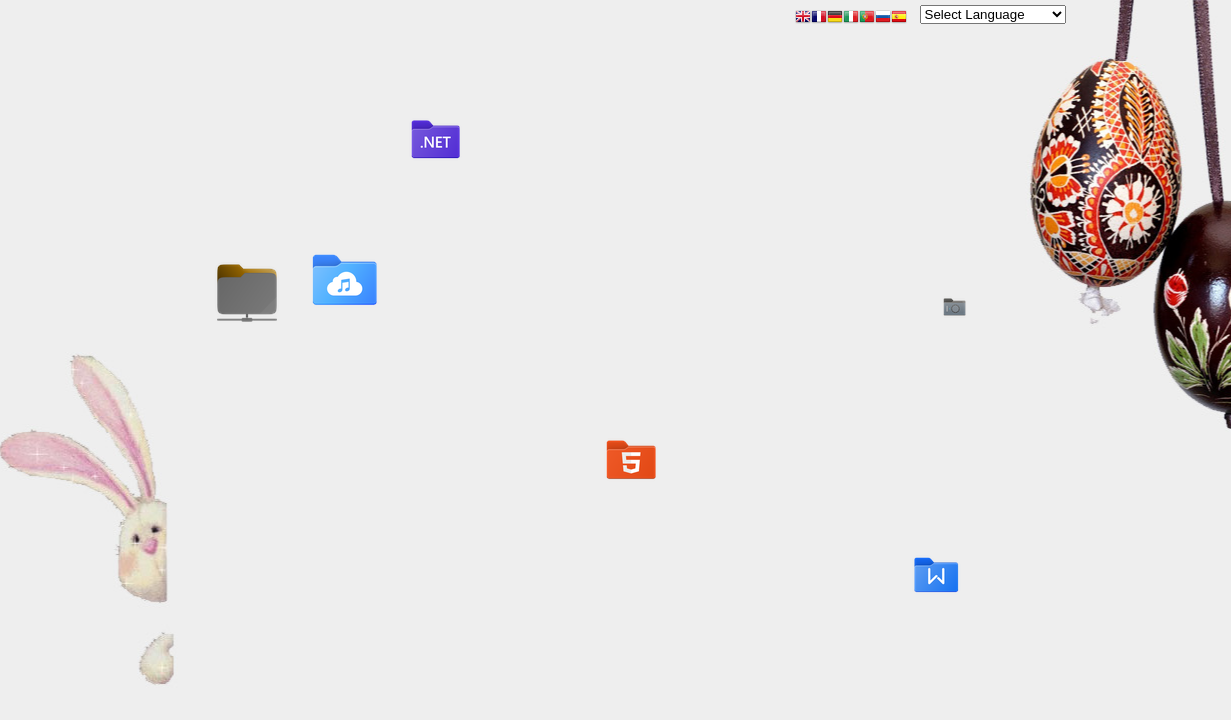 The width and height of the screenshot is (1231, 720). What do you see at coordinates (247, 292) in the screenshot?
I see `access a remote or network folder` at bounding box center [247, 292].